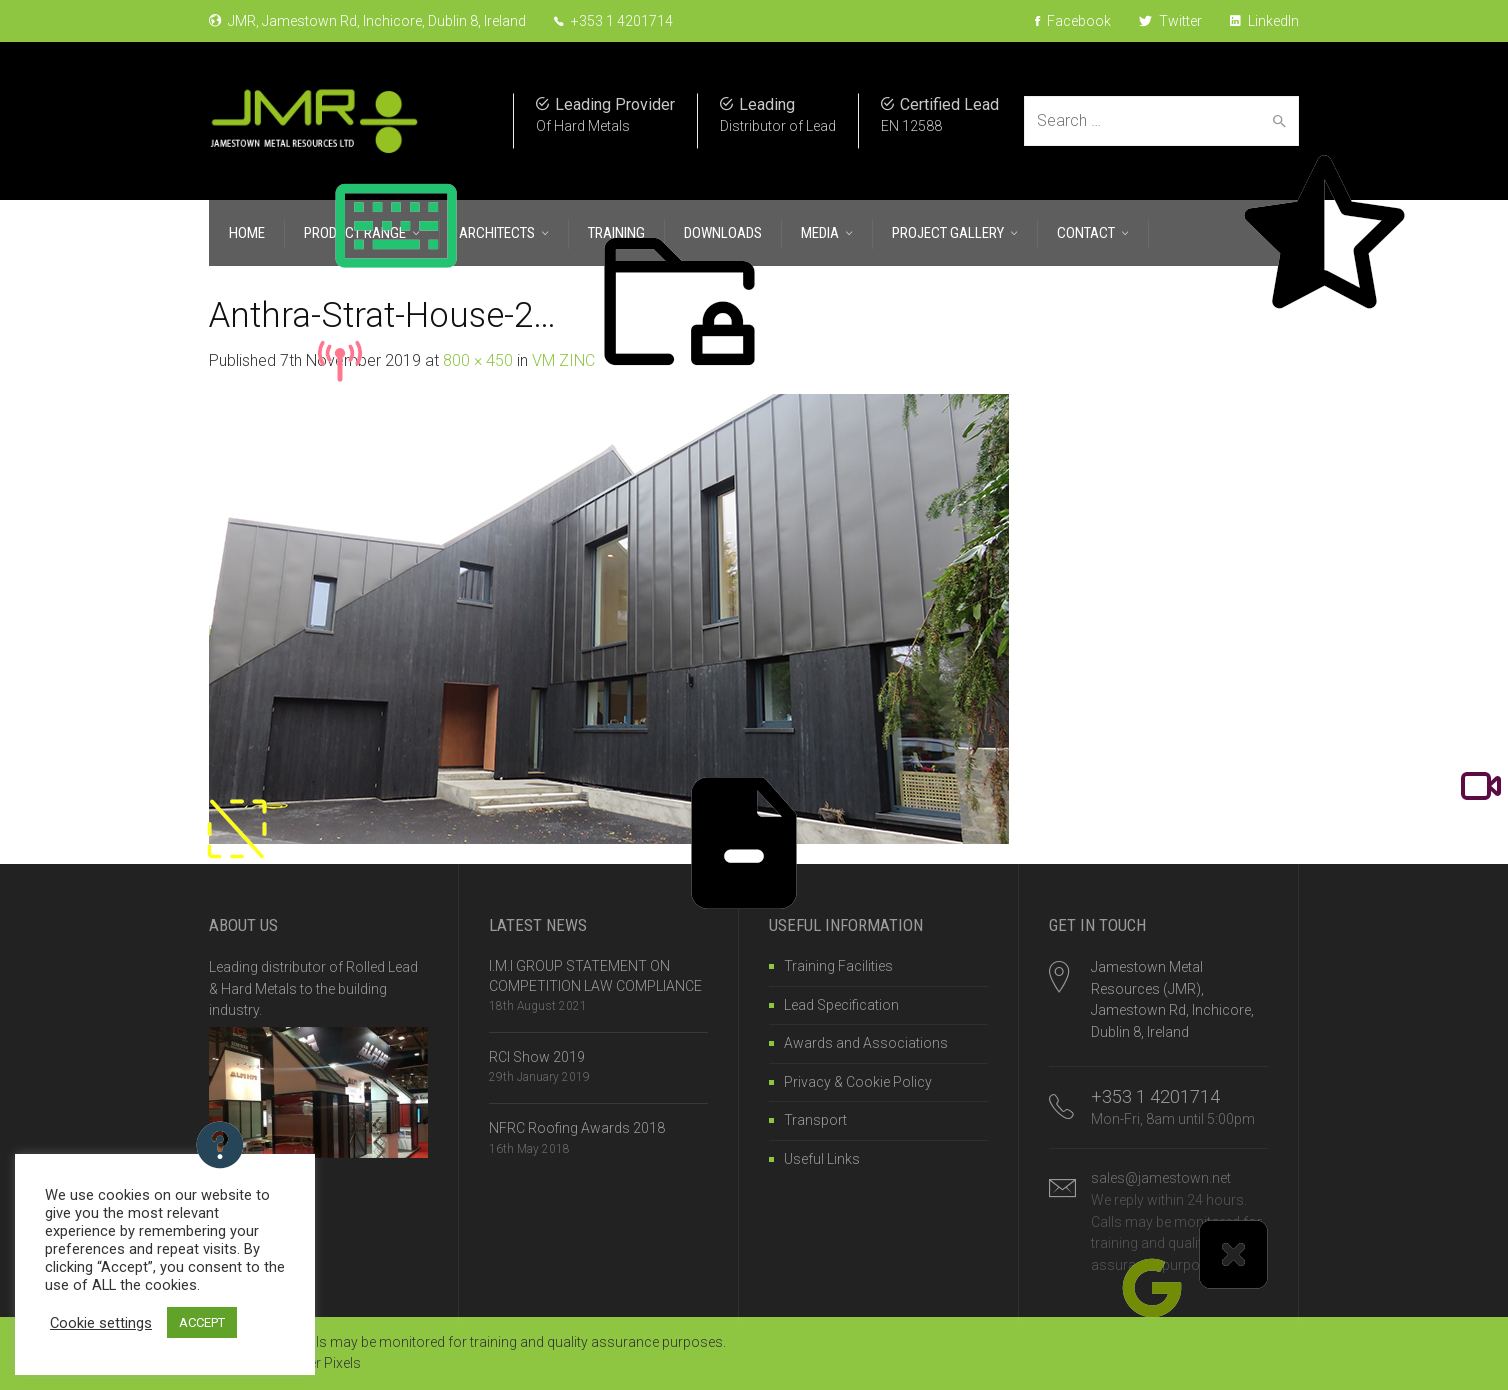 The width and height of the screenshot is (1508, 1390). I want to click on record keyboard input or keystrokes, so click(391, 230).